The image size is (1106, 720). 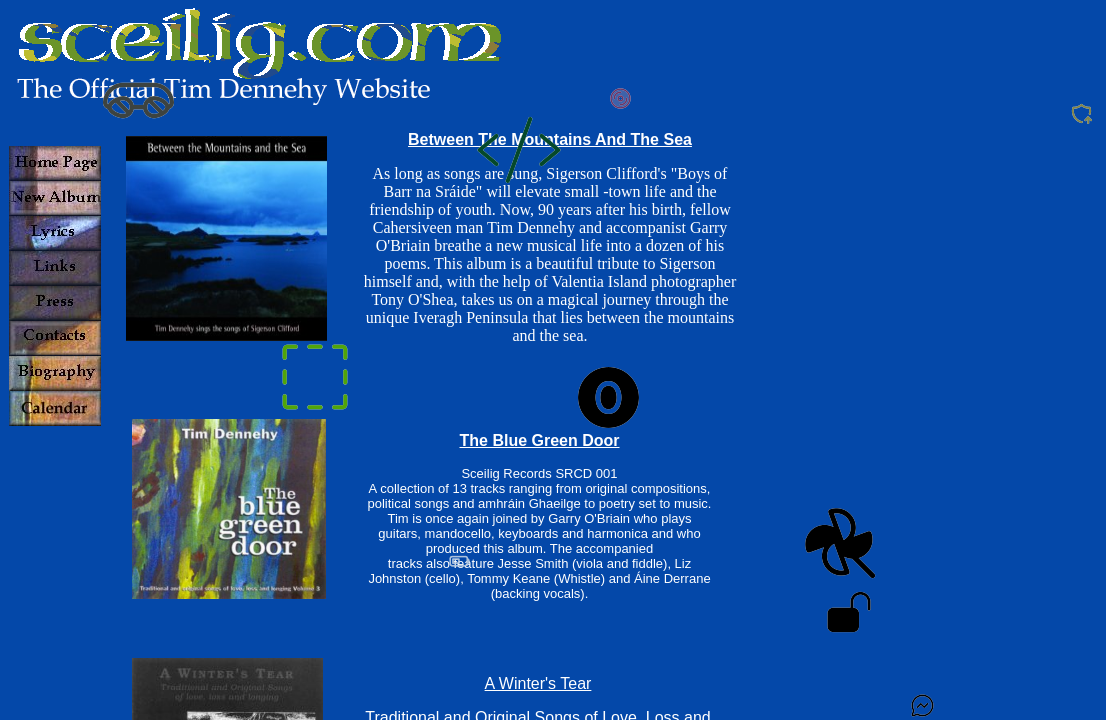 I want to click on select or highlight an area, so click(x=315, y=377).